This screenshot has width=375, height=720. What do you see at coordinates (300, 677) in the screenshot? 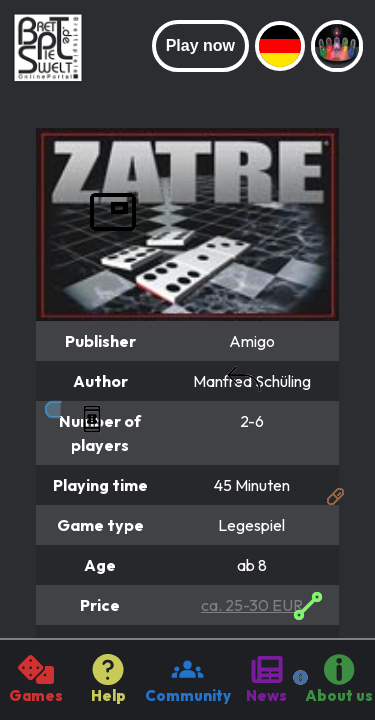
I see `indicates zero items or notifications` at bounding box center [300, 677].